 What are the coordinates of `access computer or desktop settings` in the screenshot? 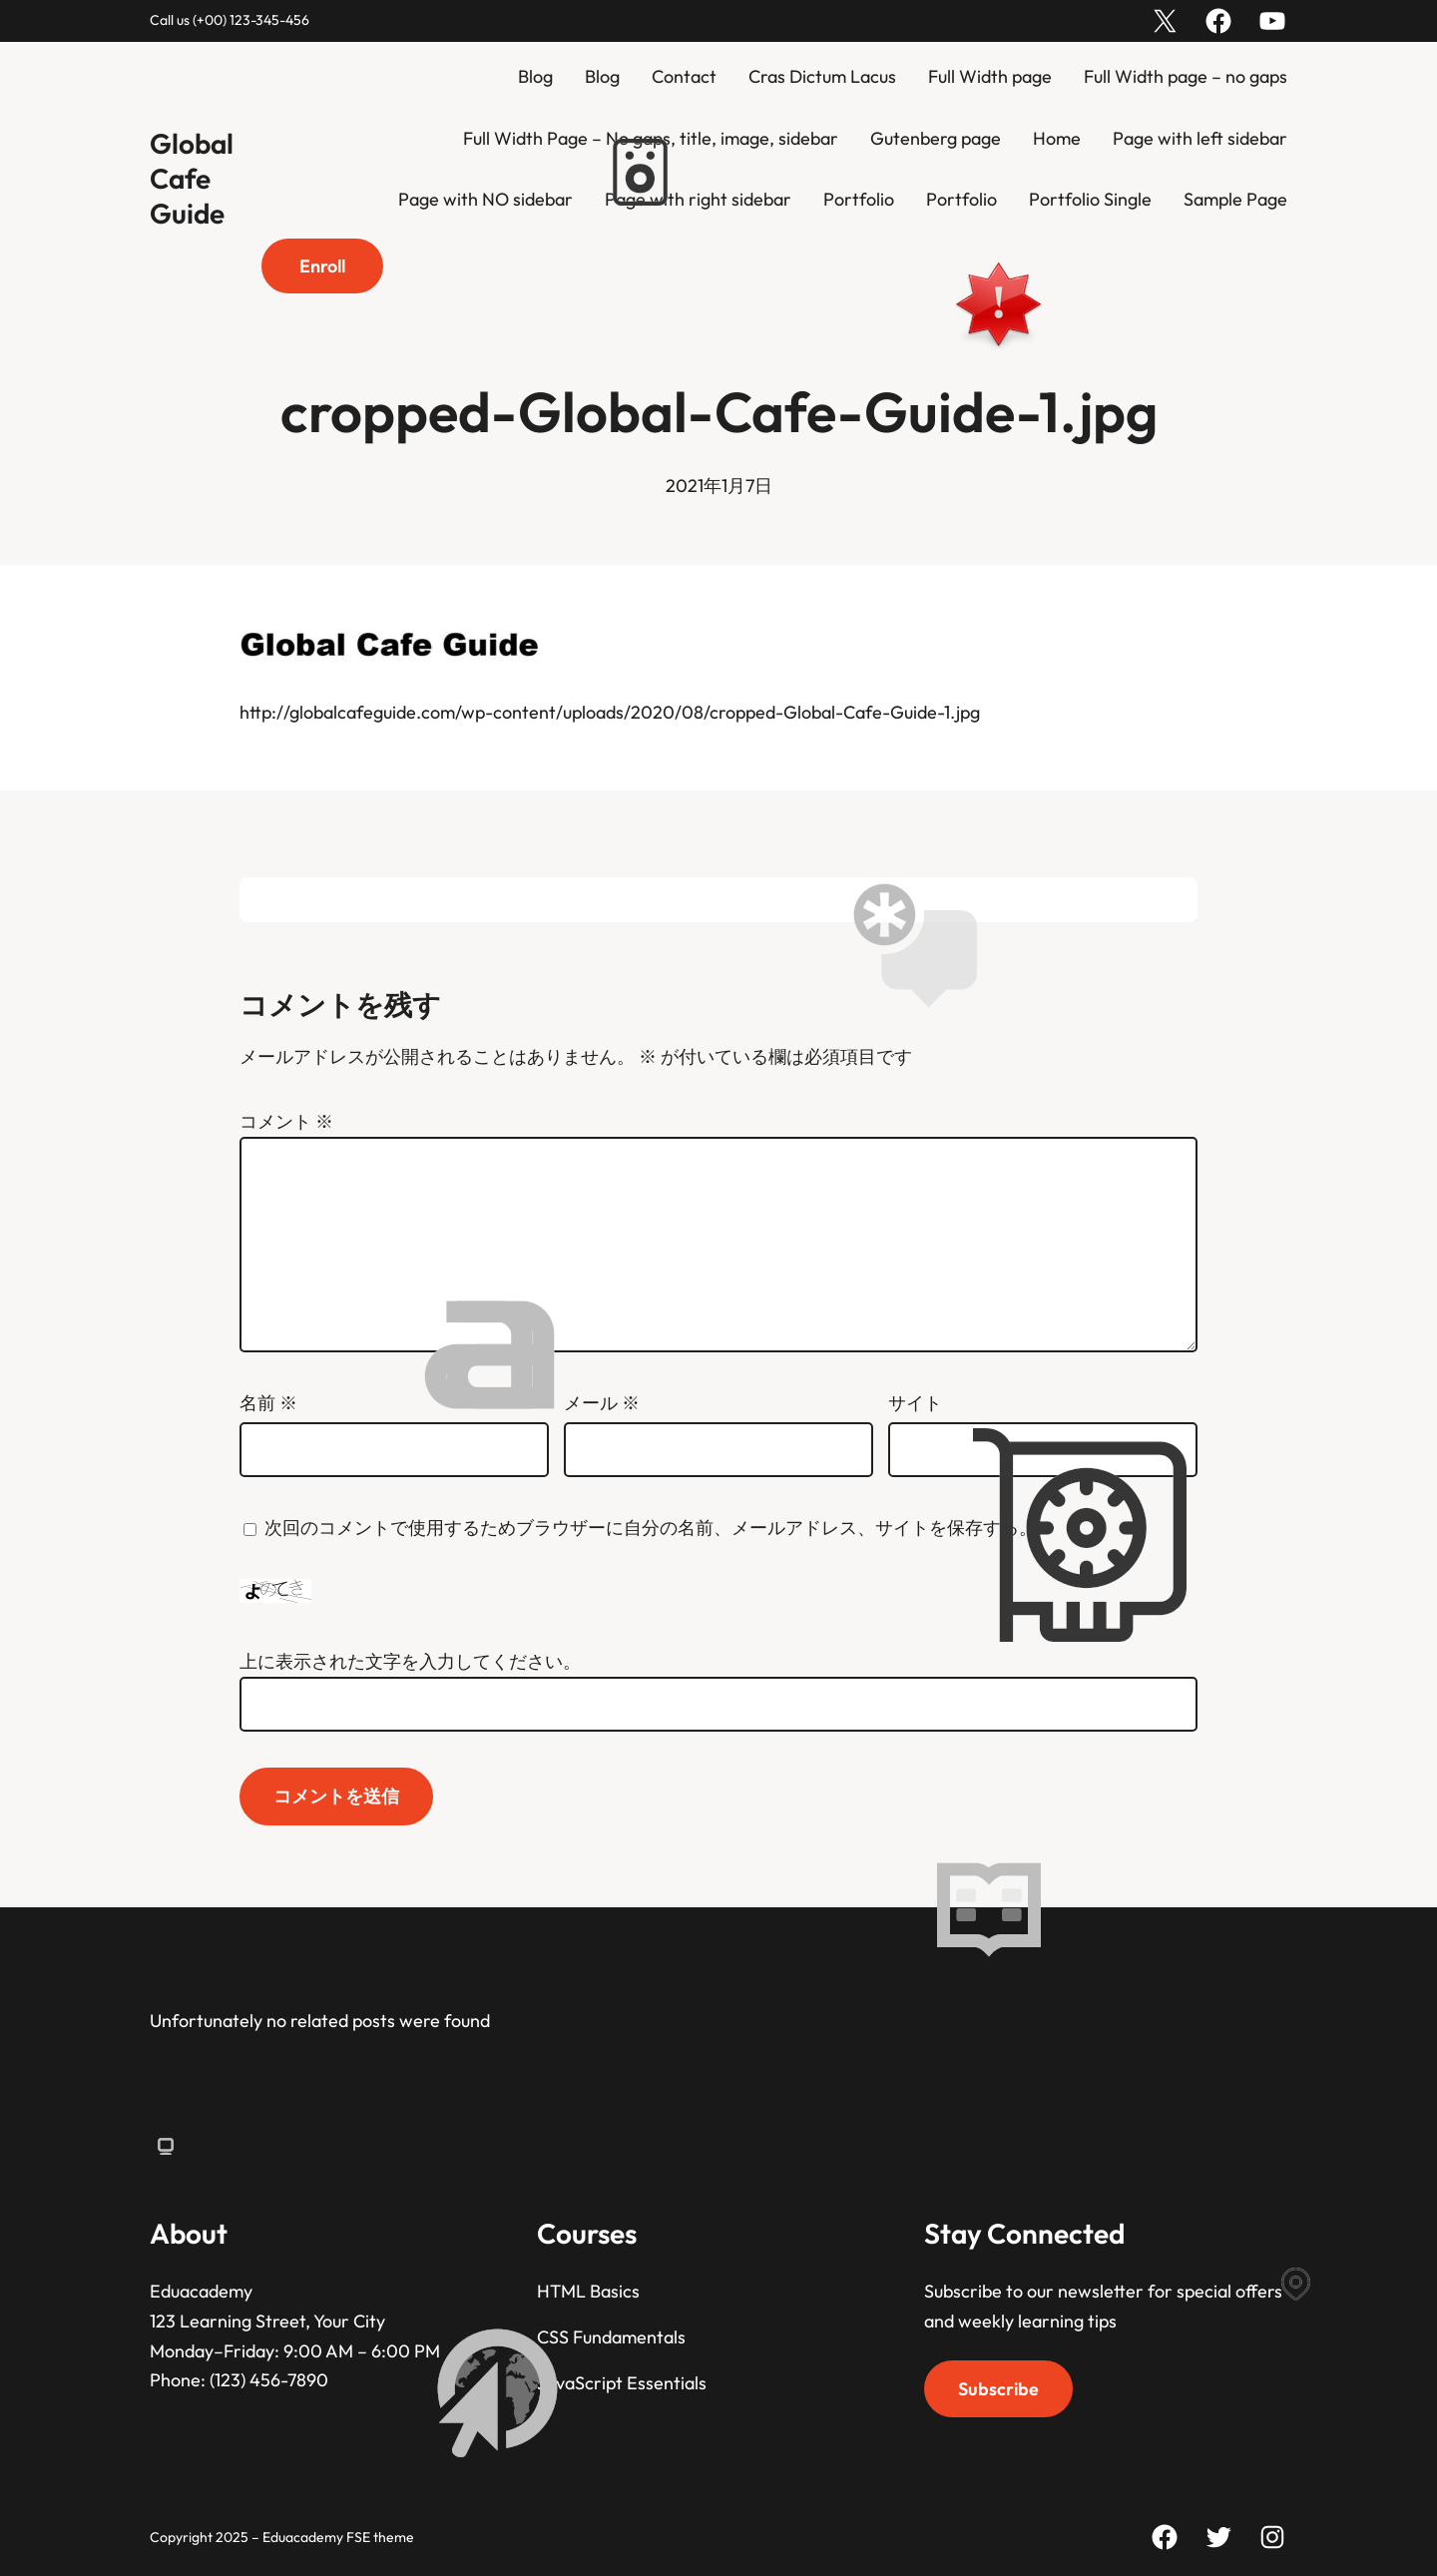 It's located at (166, 2146).